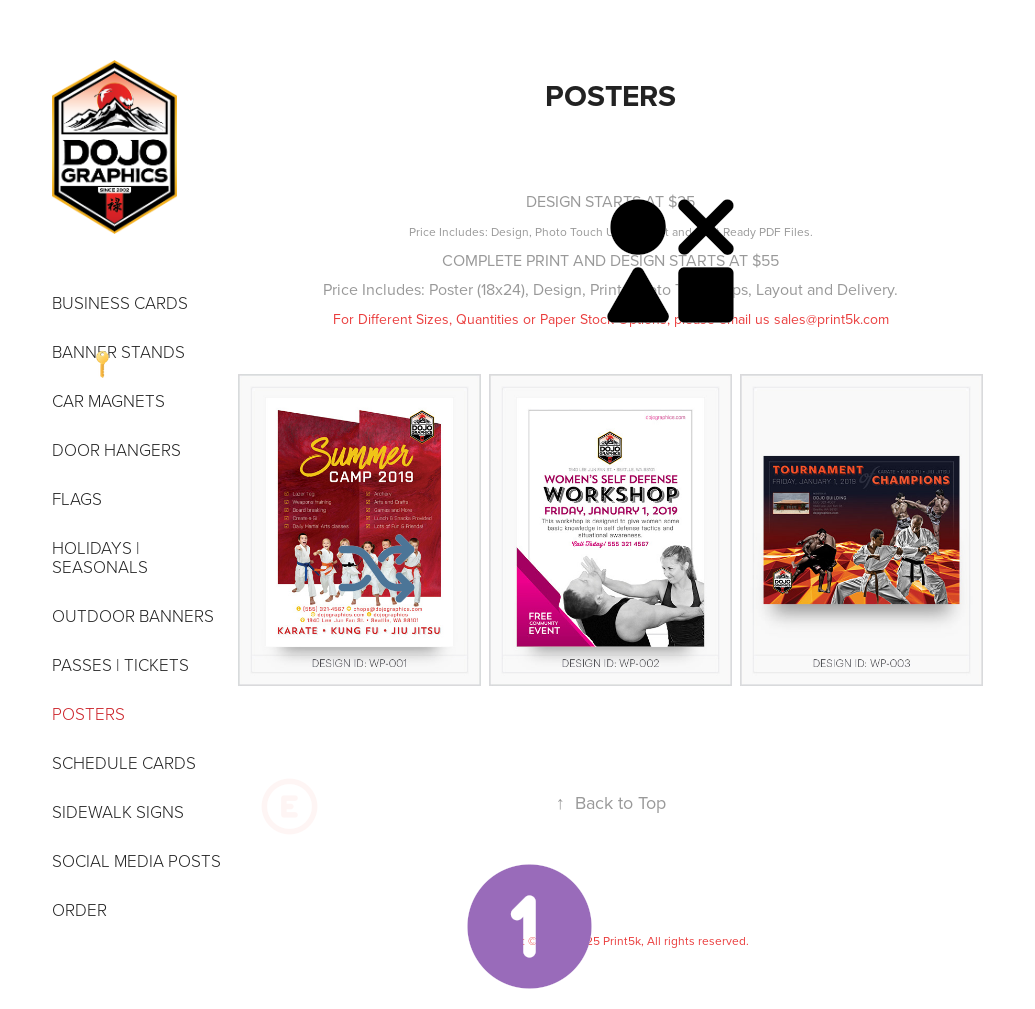  I want to click on shuffle or randomize content, so click(376, 568).